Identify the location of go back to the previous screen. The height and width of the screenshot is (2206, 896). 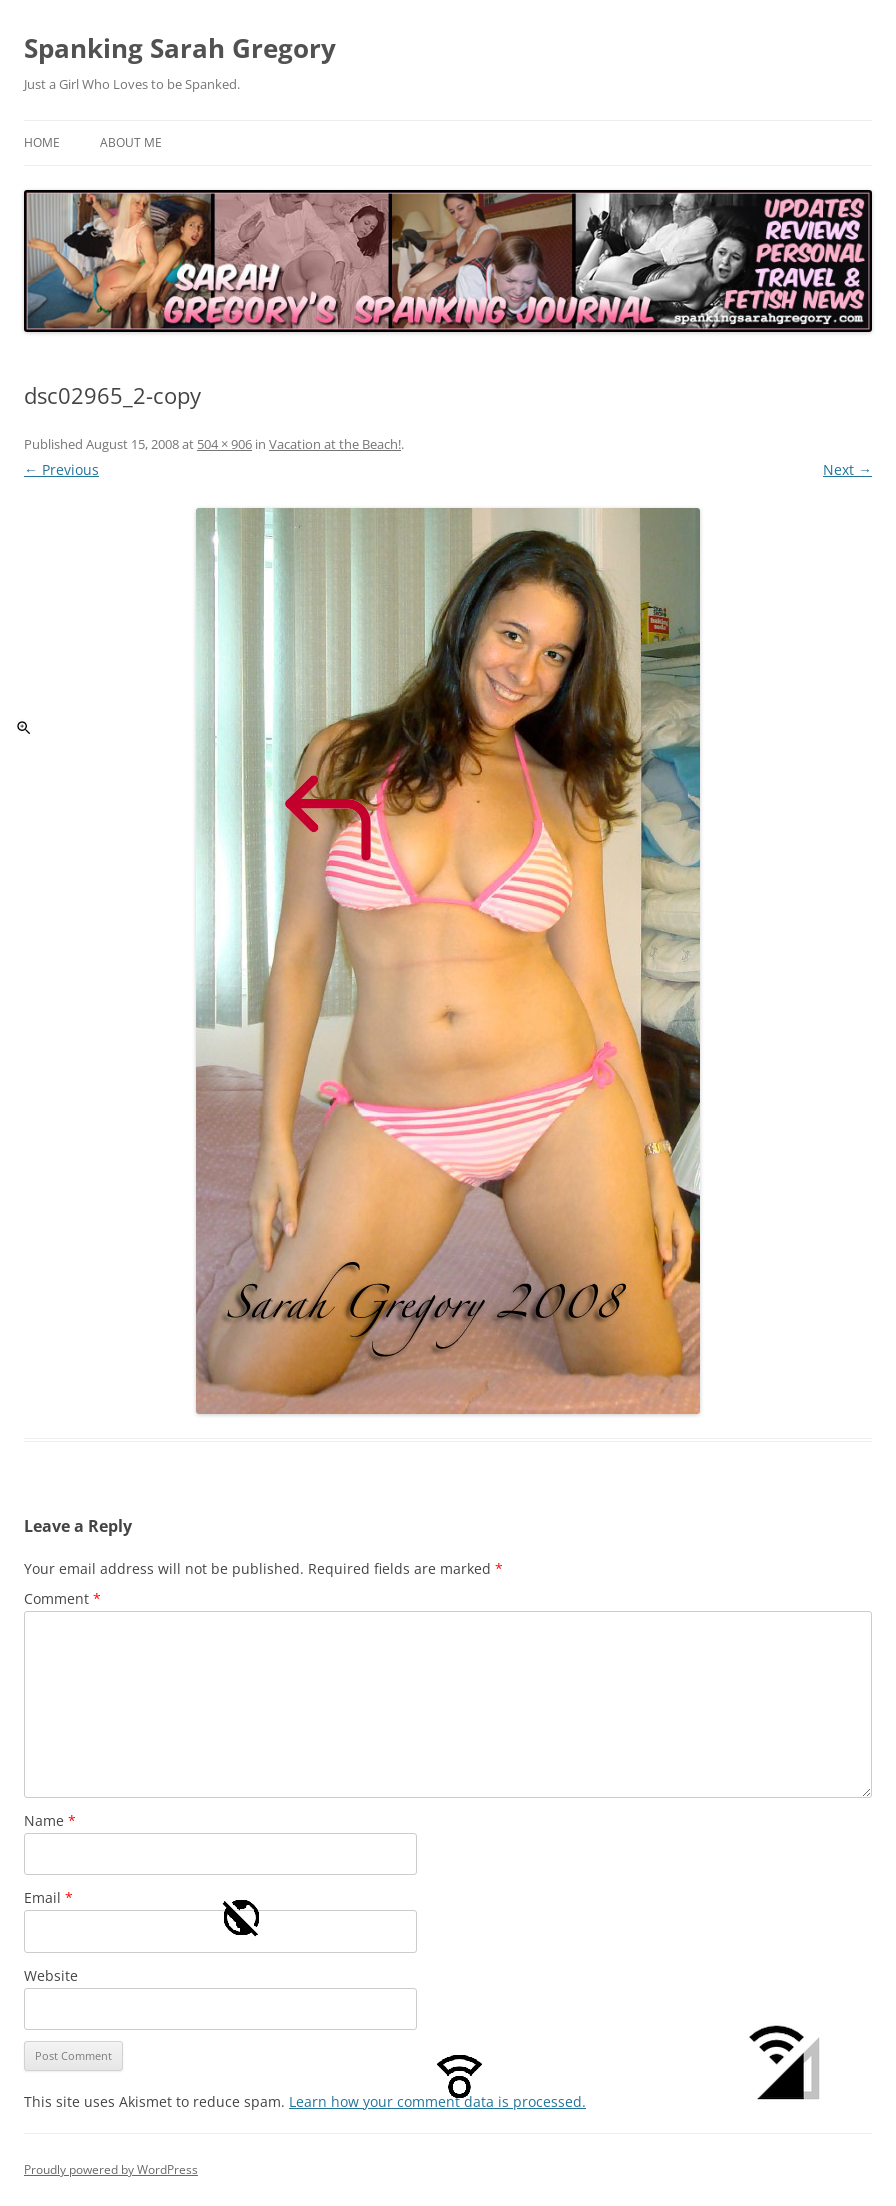
(328, 818).